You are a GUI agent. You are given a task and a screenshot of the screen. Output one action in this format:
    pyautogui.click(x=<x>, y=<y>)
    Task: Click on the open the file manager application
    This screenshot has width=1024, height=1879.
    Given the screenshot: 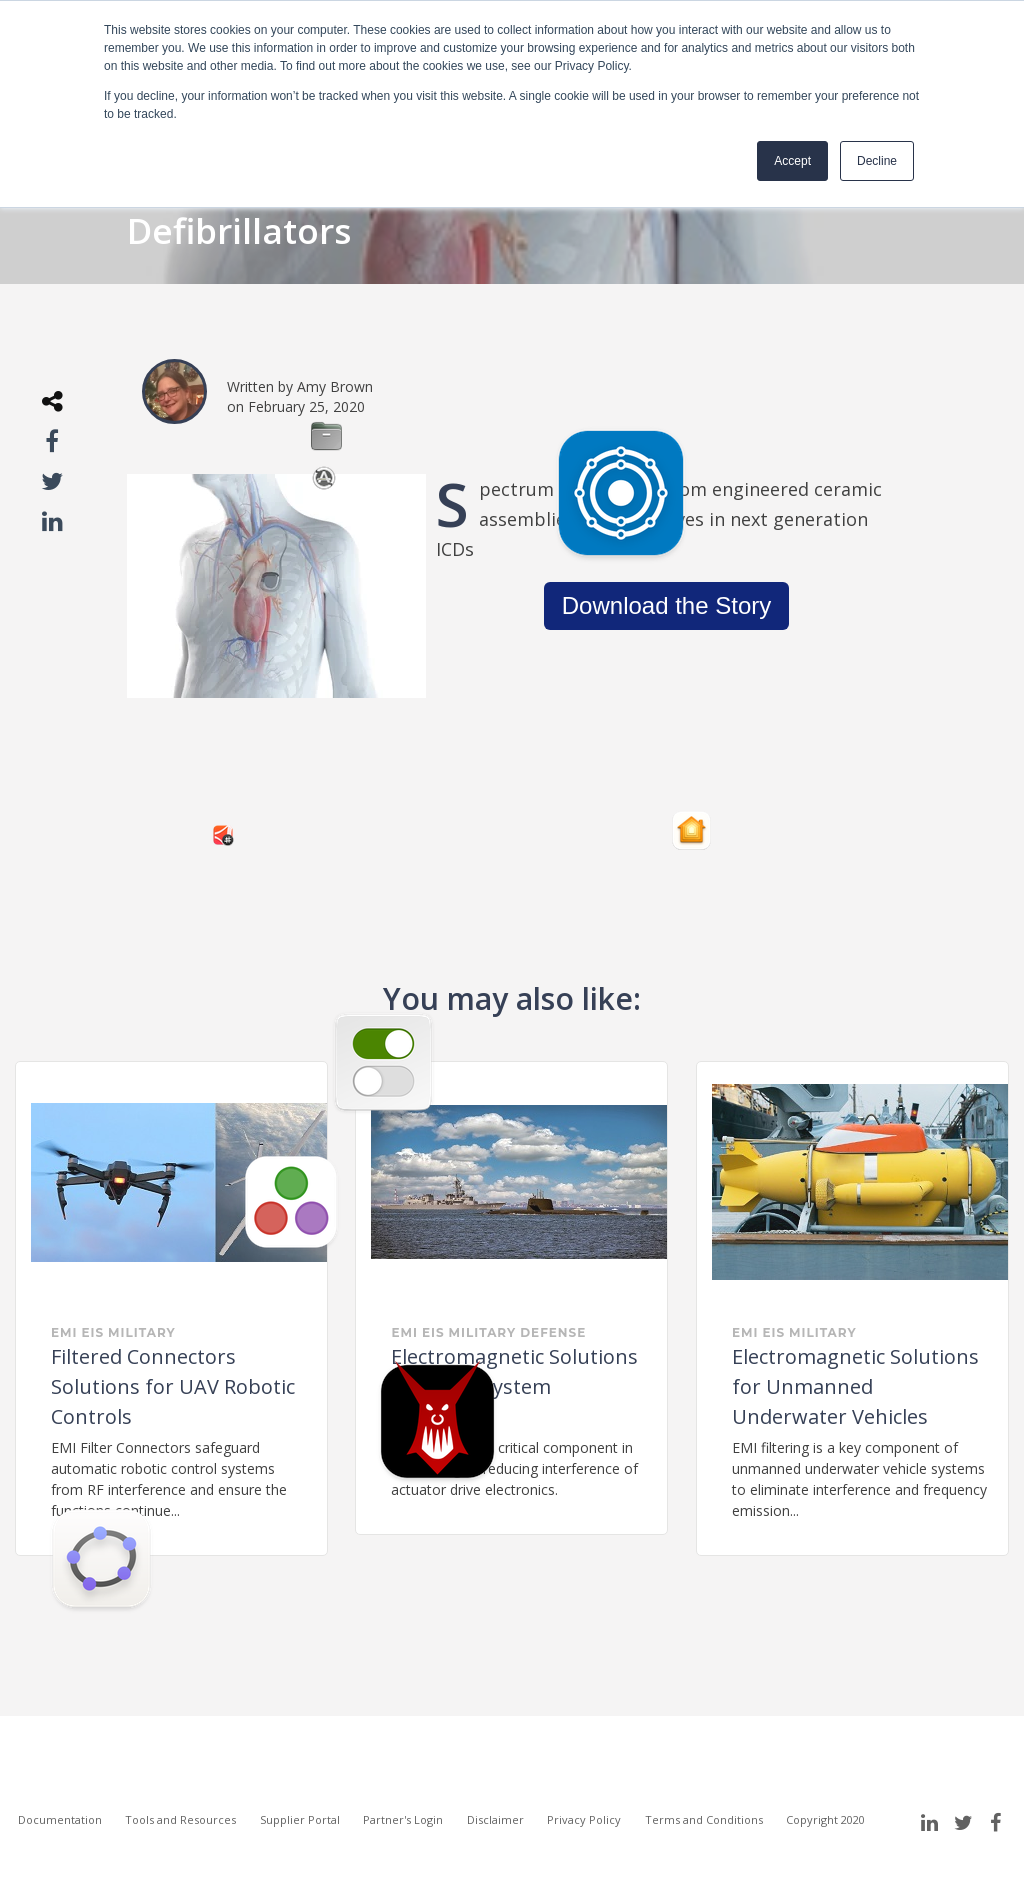 What is the action you would take?
    pyautogui.click(x=326, y=435)
    